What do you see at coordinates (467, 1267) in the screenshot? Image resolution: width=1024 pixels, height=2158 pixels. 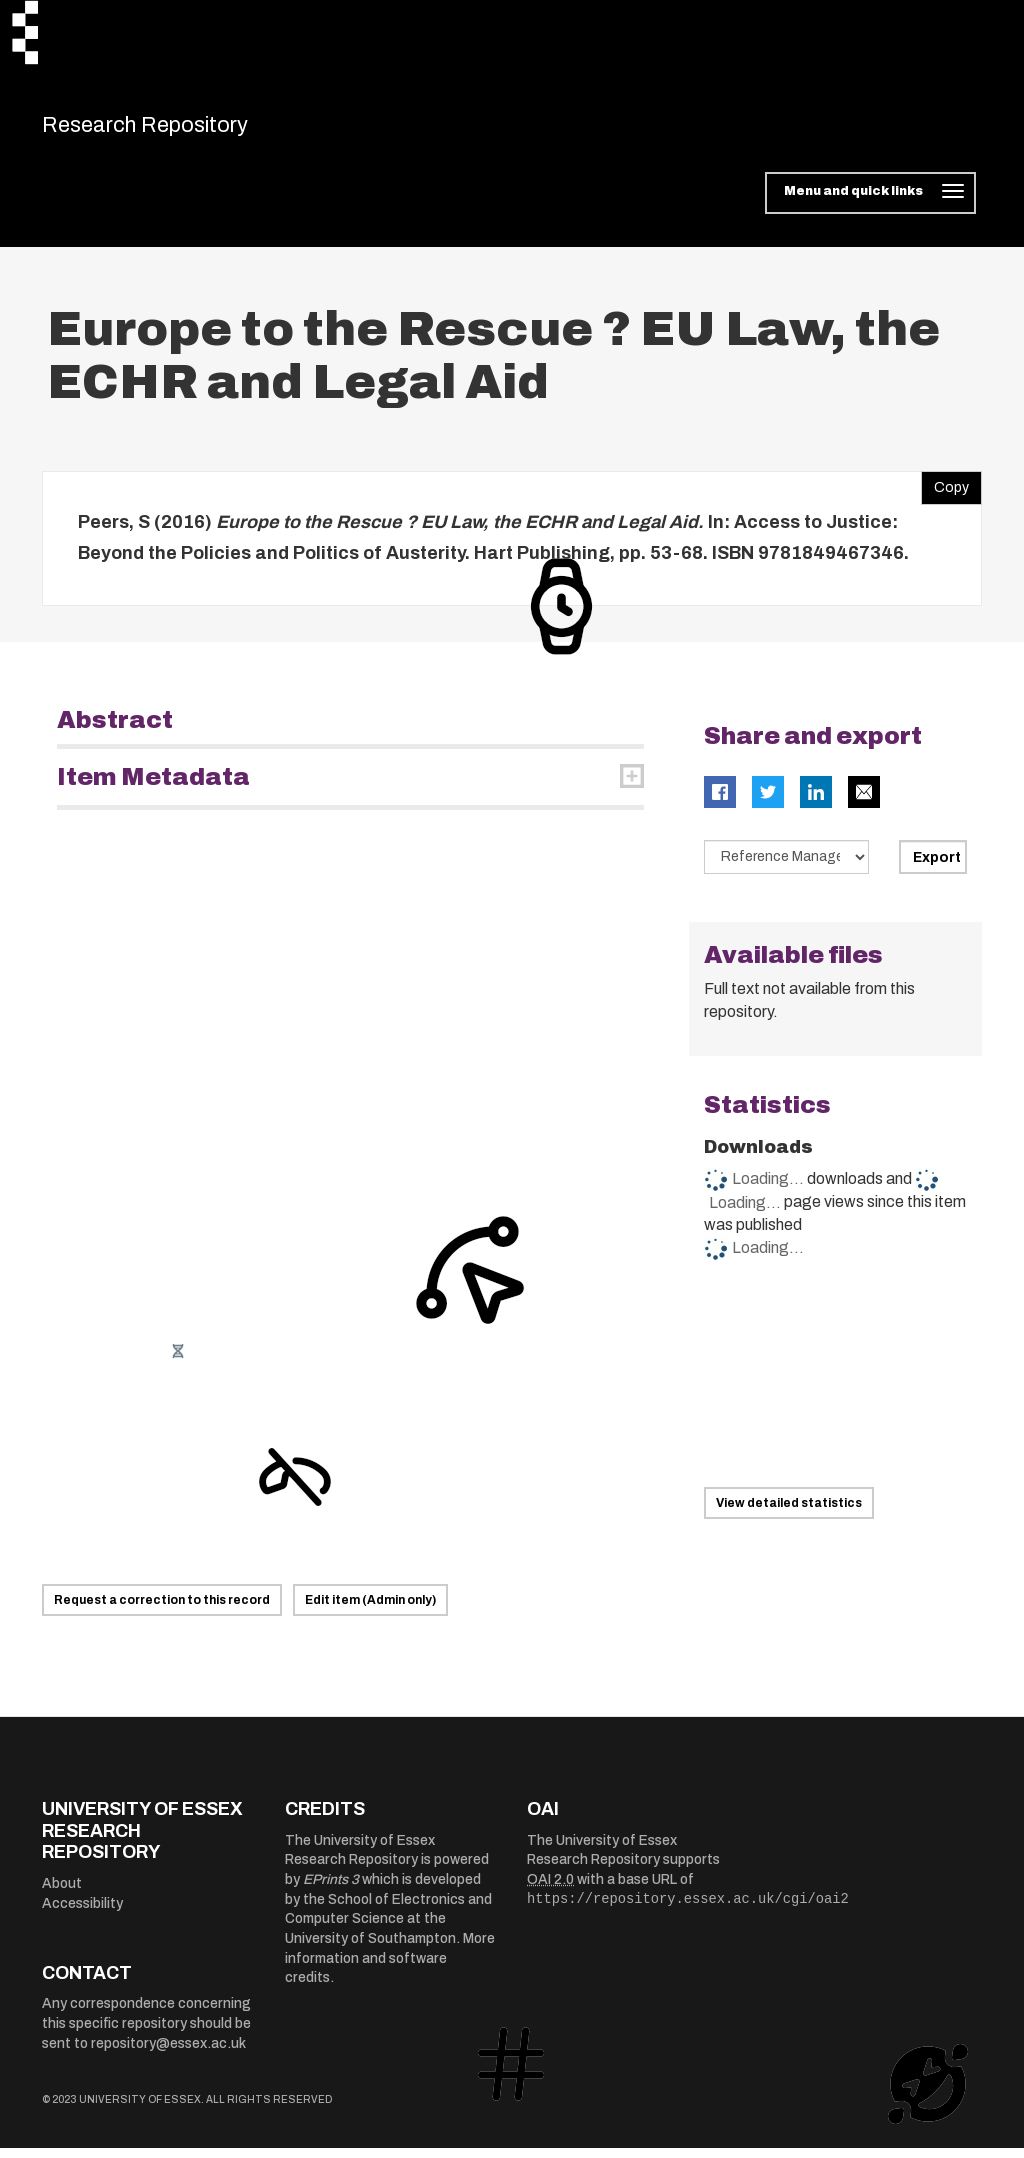 I see `edit or manipulate a vector path` at bounding box center [467, 1267].